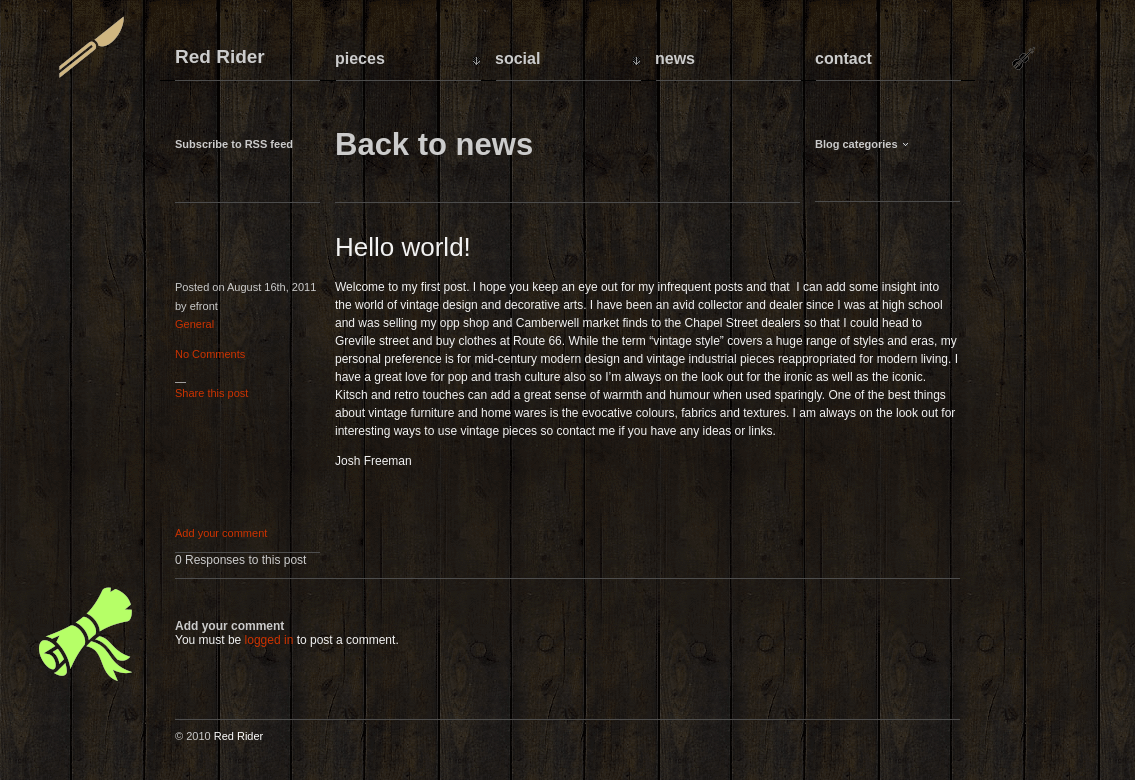 The width and height of the screenshot is (1135, 780). What do you see at coordinates (92, 49) in the screenshot?
I see `access surgical or medical tools` at bounding box center [92, 49].